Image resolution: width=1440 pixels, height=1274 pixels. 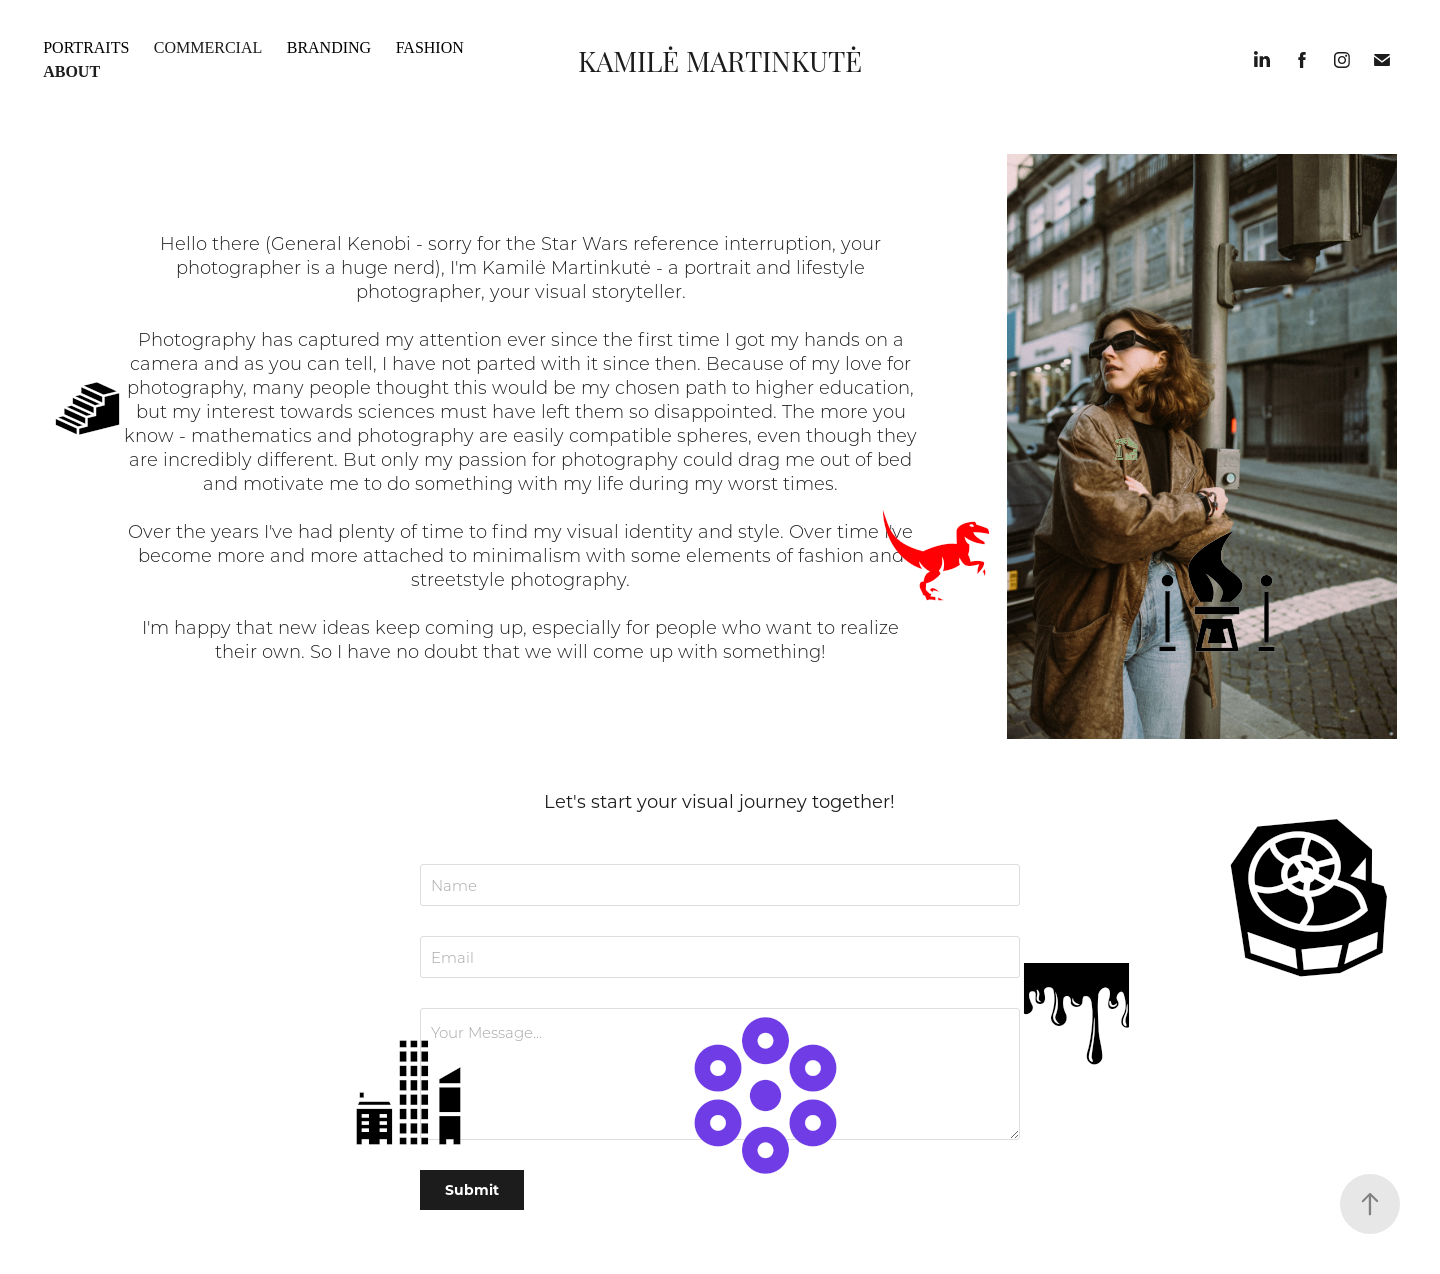 I want to click on indicates blood or gore content warning, so click(x=1076, y=1015).